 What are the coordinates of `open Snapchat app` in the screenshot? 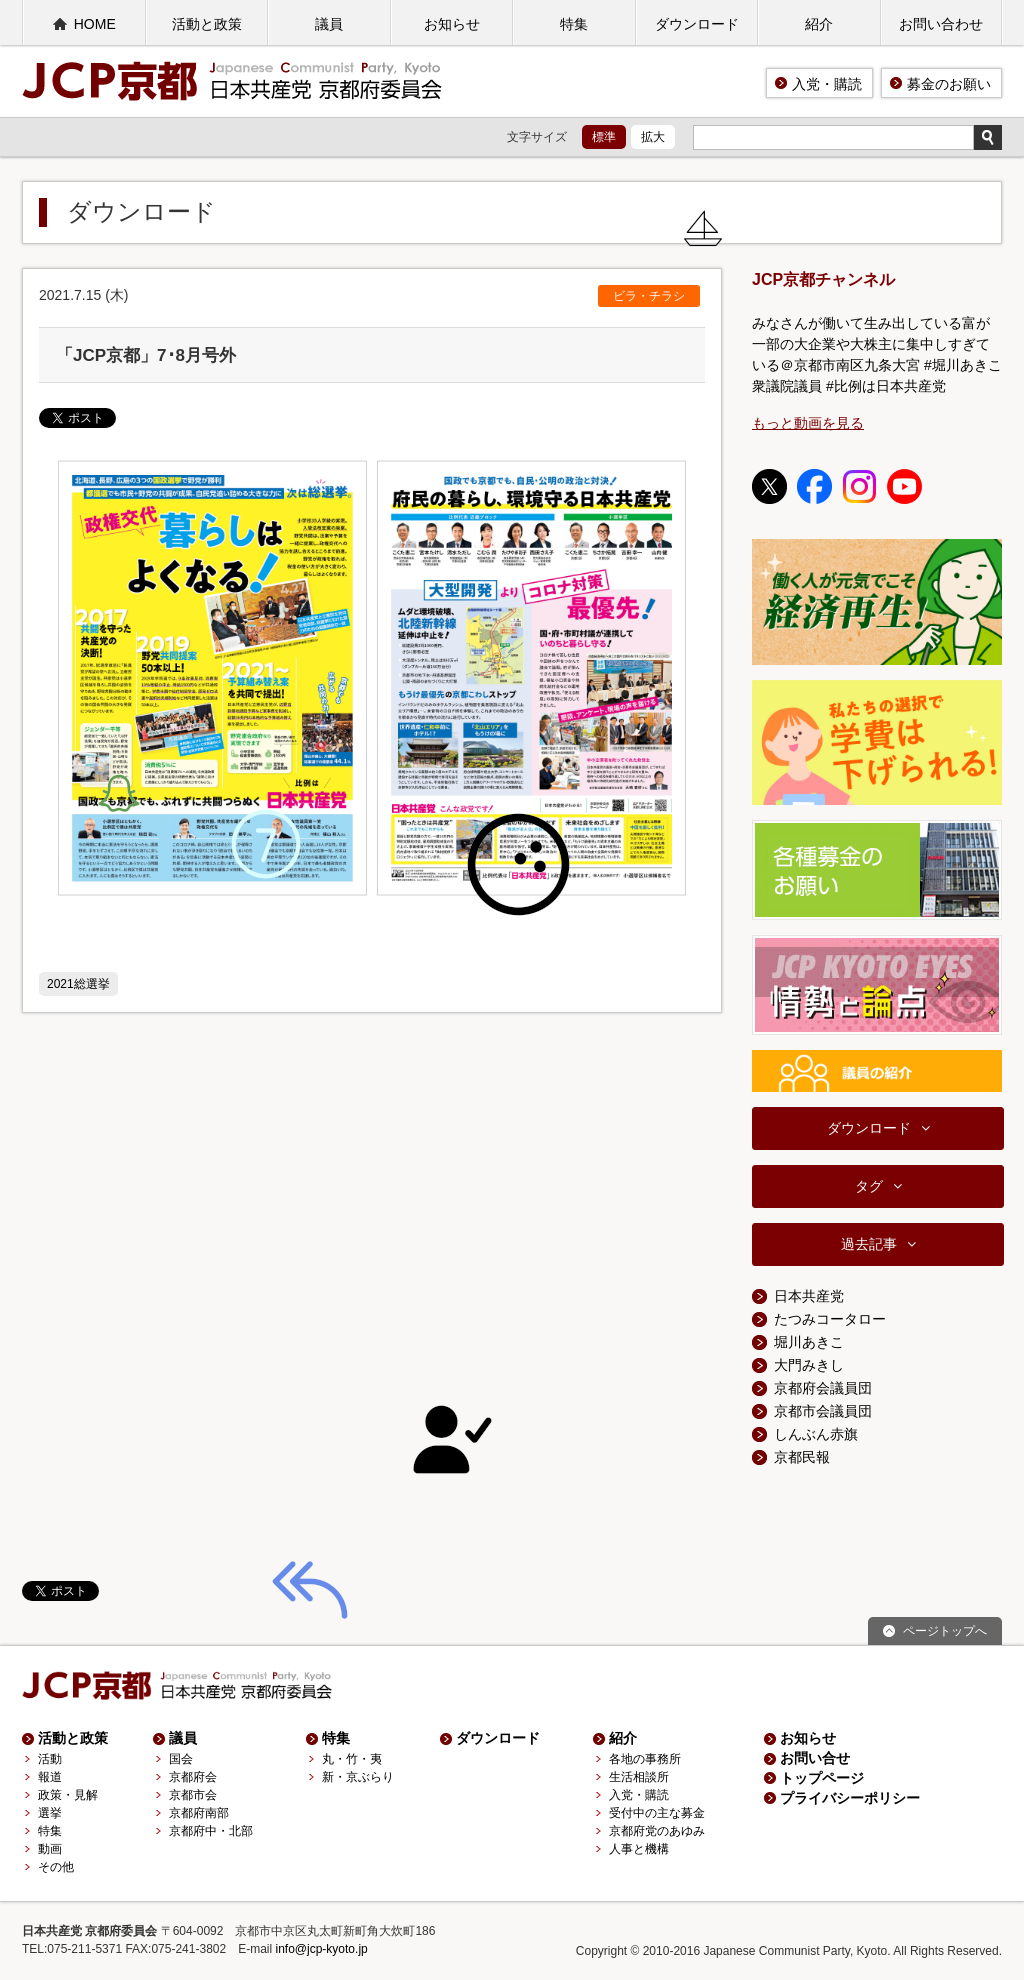 It's located at (119, 794).